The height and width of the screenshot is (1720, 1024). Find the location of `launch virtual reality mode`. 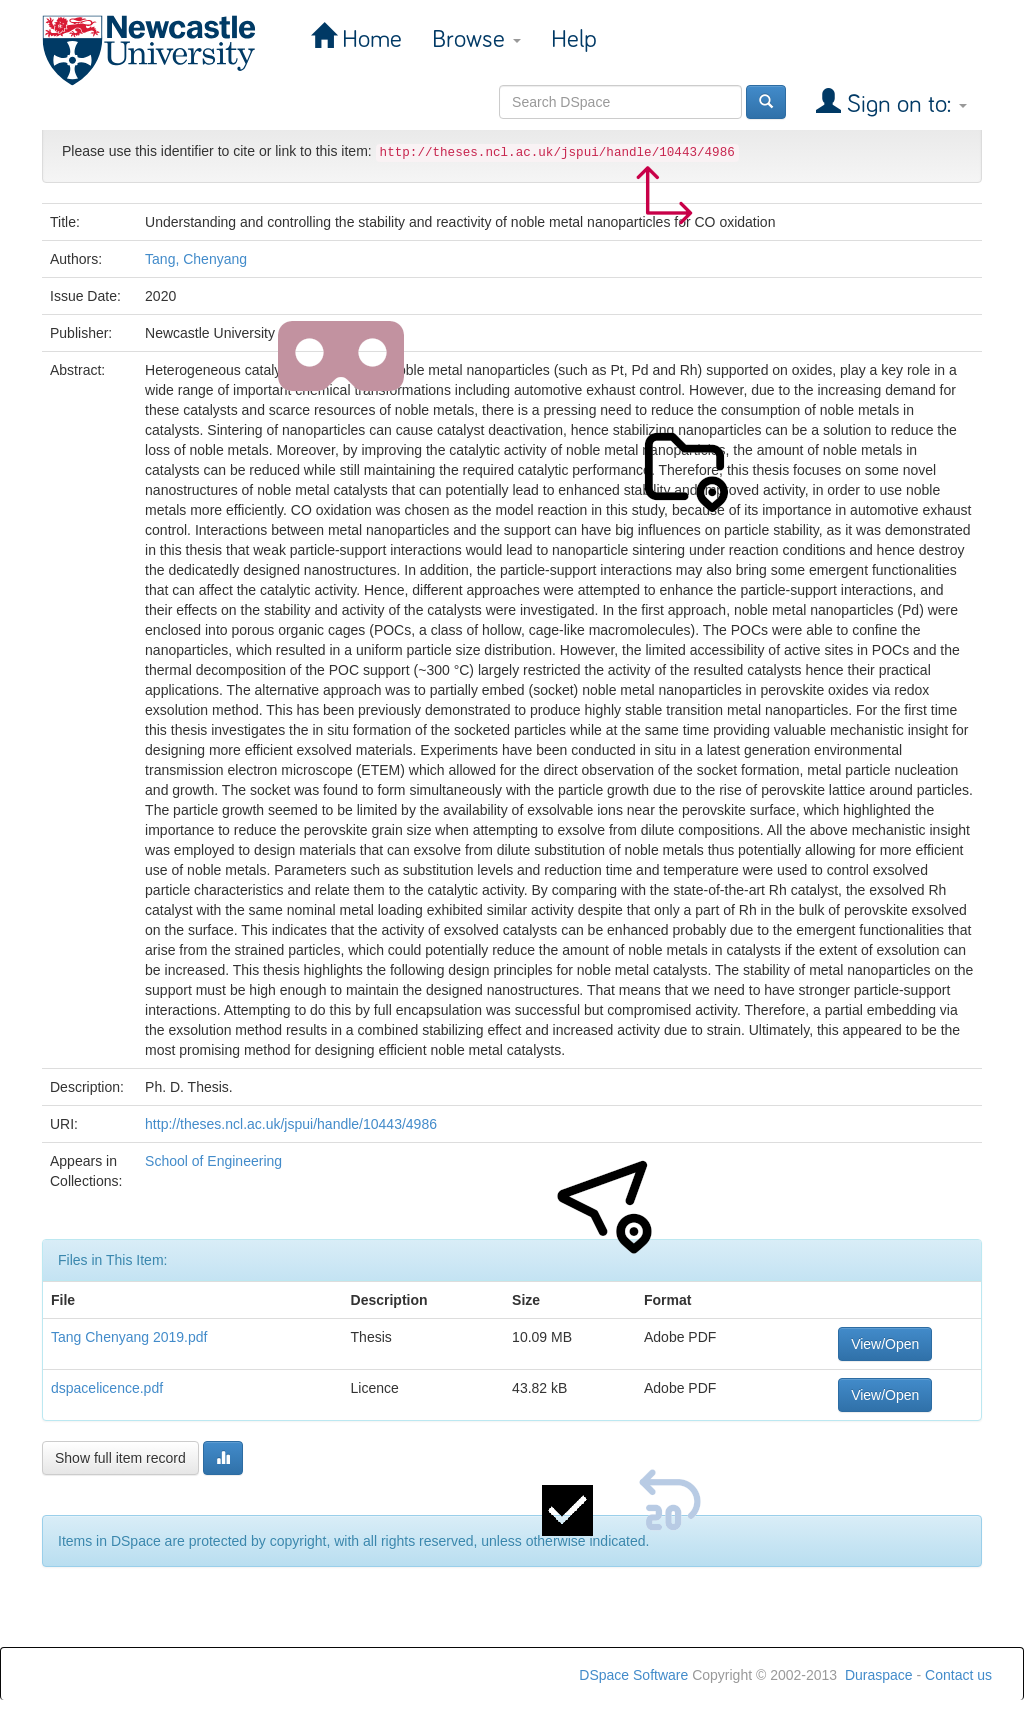

launch virtual reality mode is located at coordinates (341, 356).